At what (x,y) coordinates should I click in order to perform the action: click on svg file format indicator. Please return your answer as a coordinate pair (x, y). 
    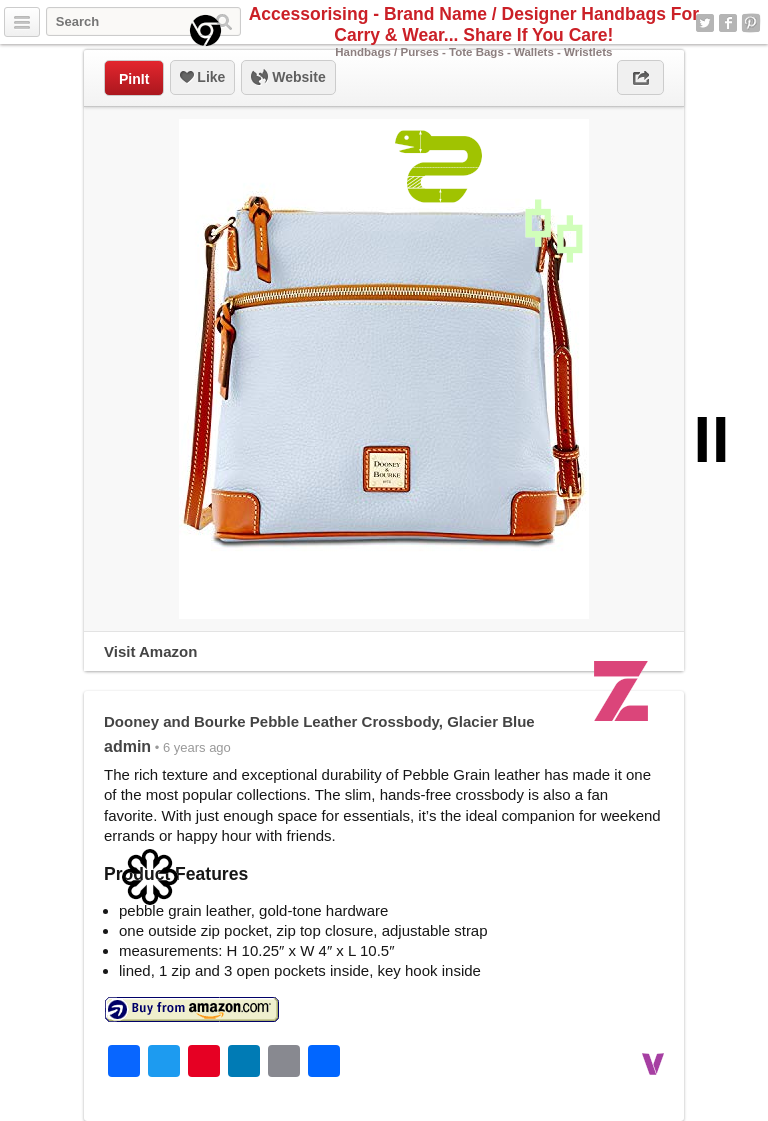
    Looking at the image, I should click on (150, 877).